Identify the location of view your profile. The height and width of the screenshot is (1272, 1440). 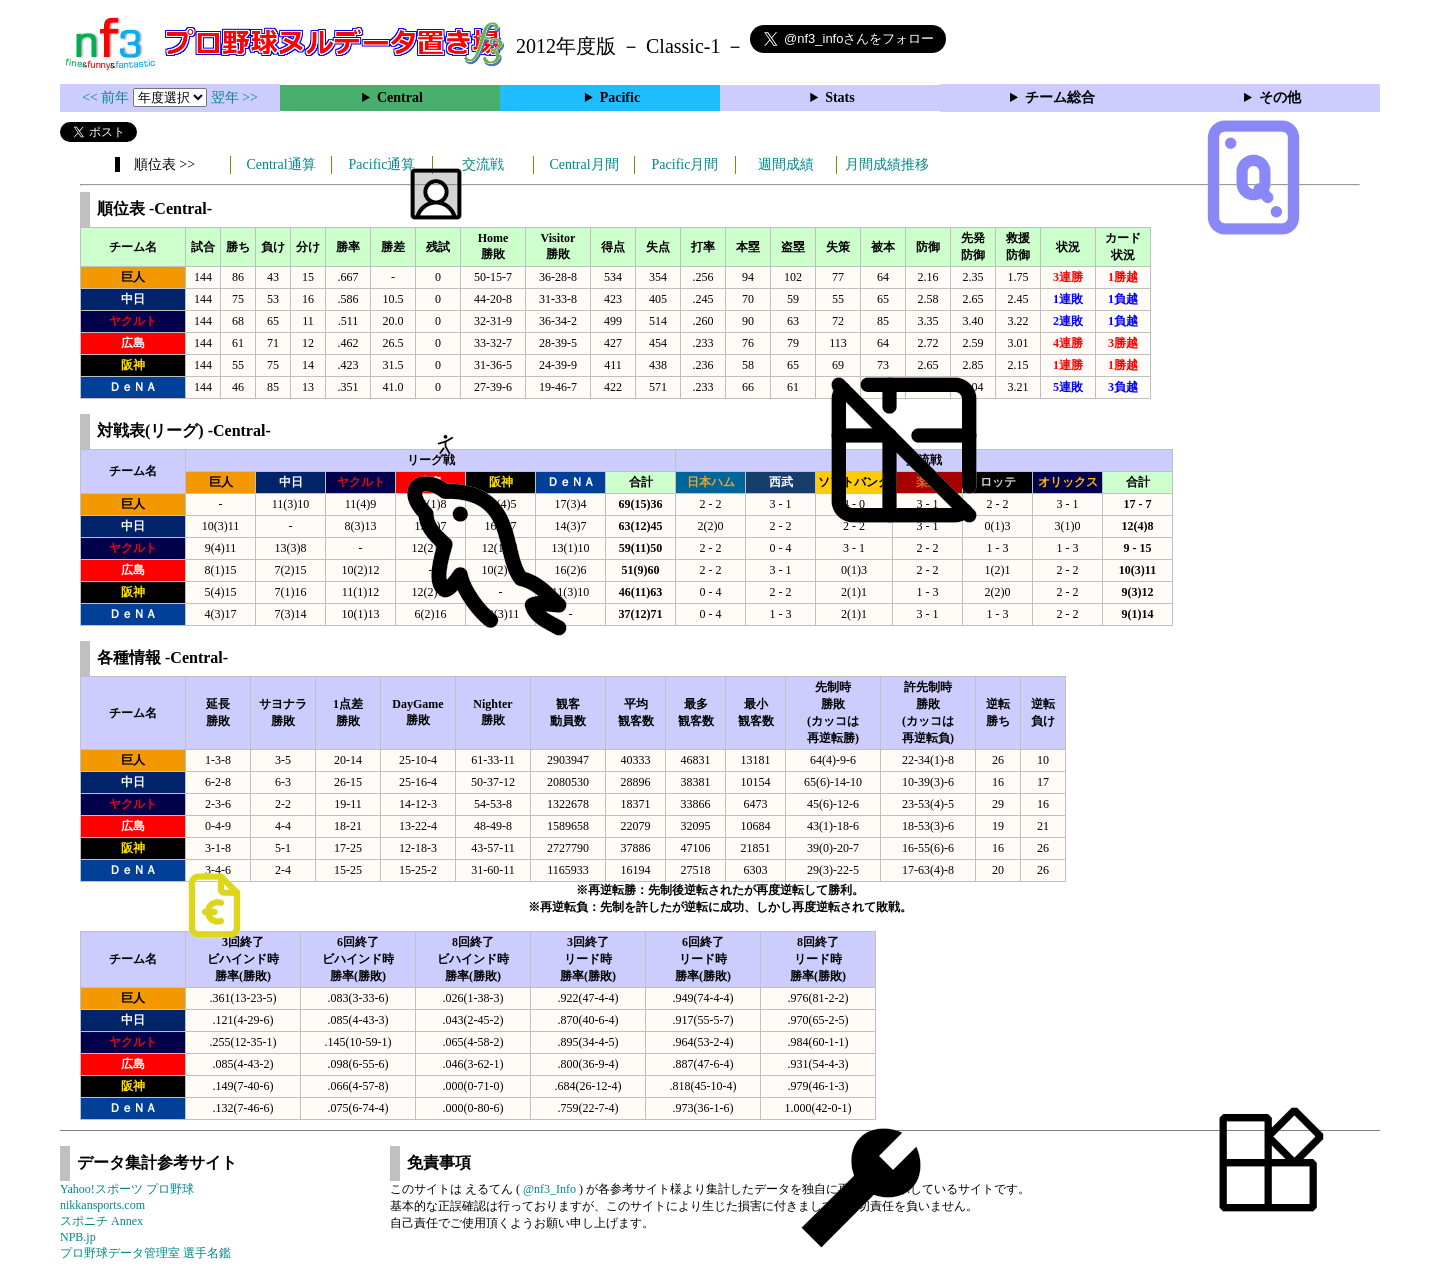
(436, 194).